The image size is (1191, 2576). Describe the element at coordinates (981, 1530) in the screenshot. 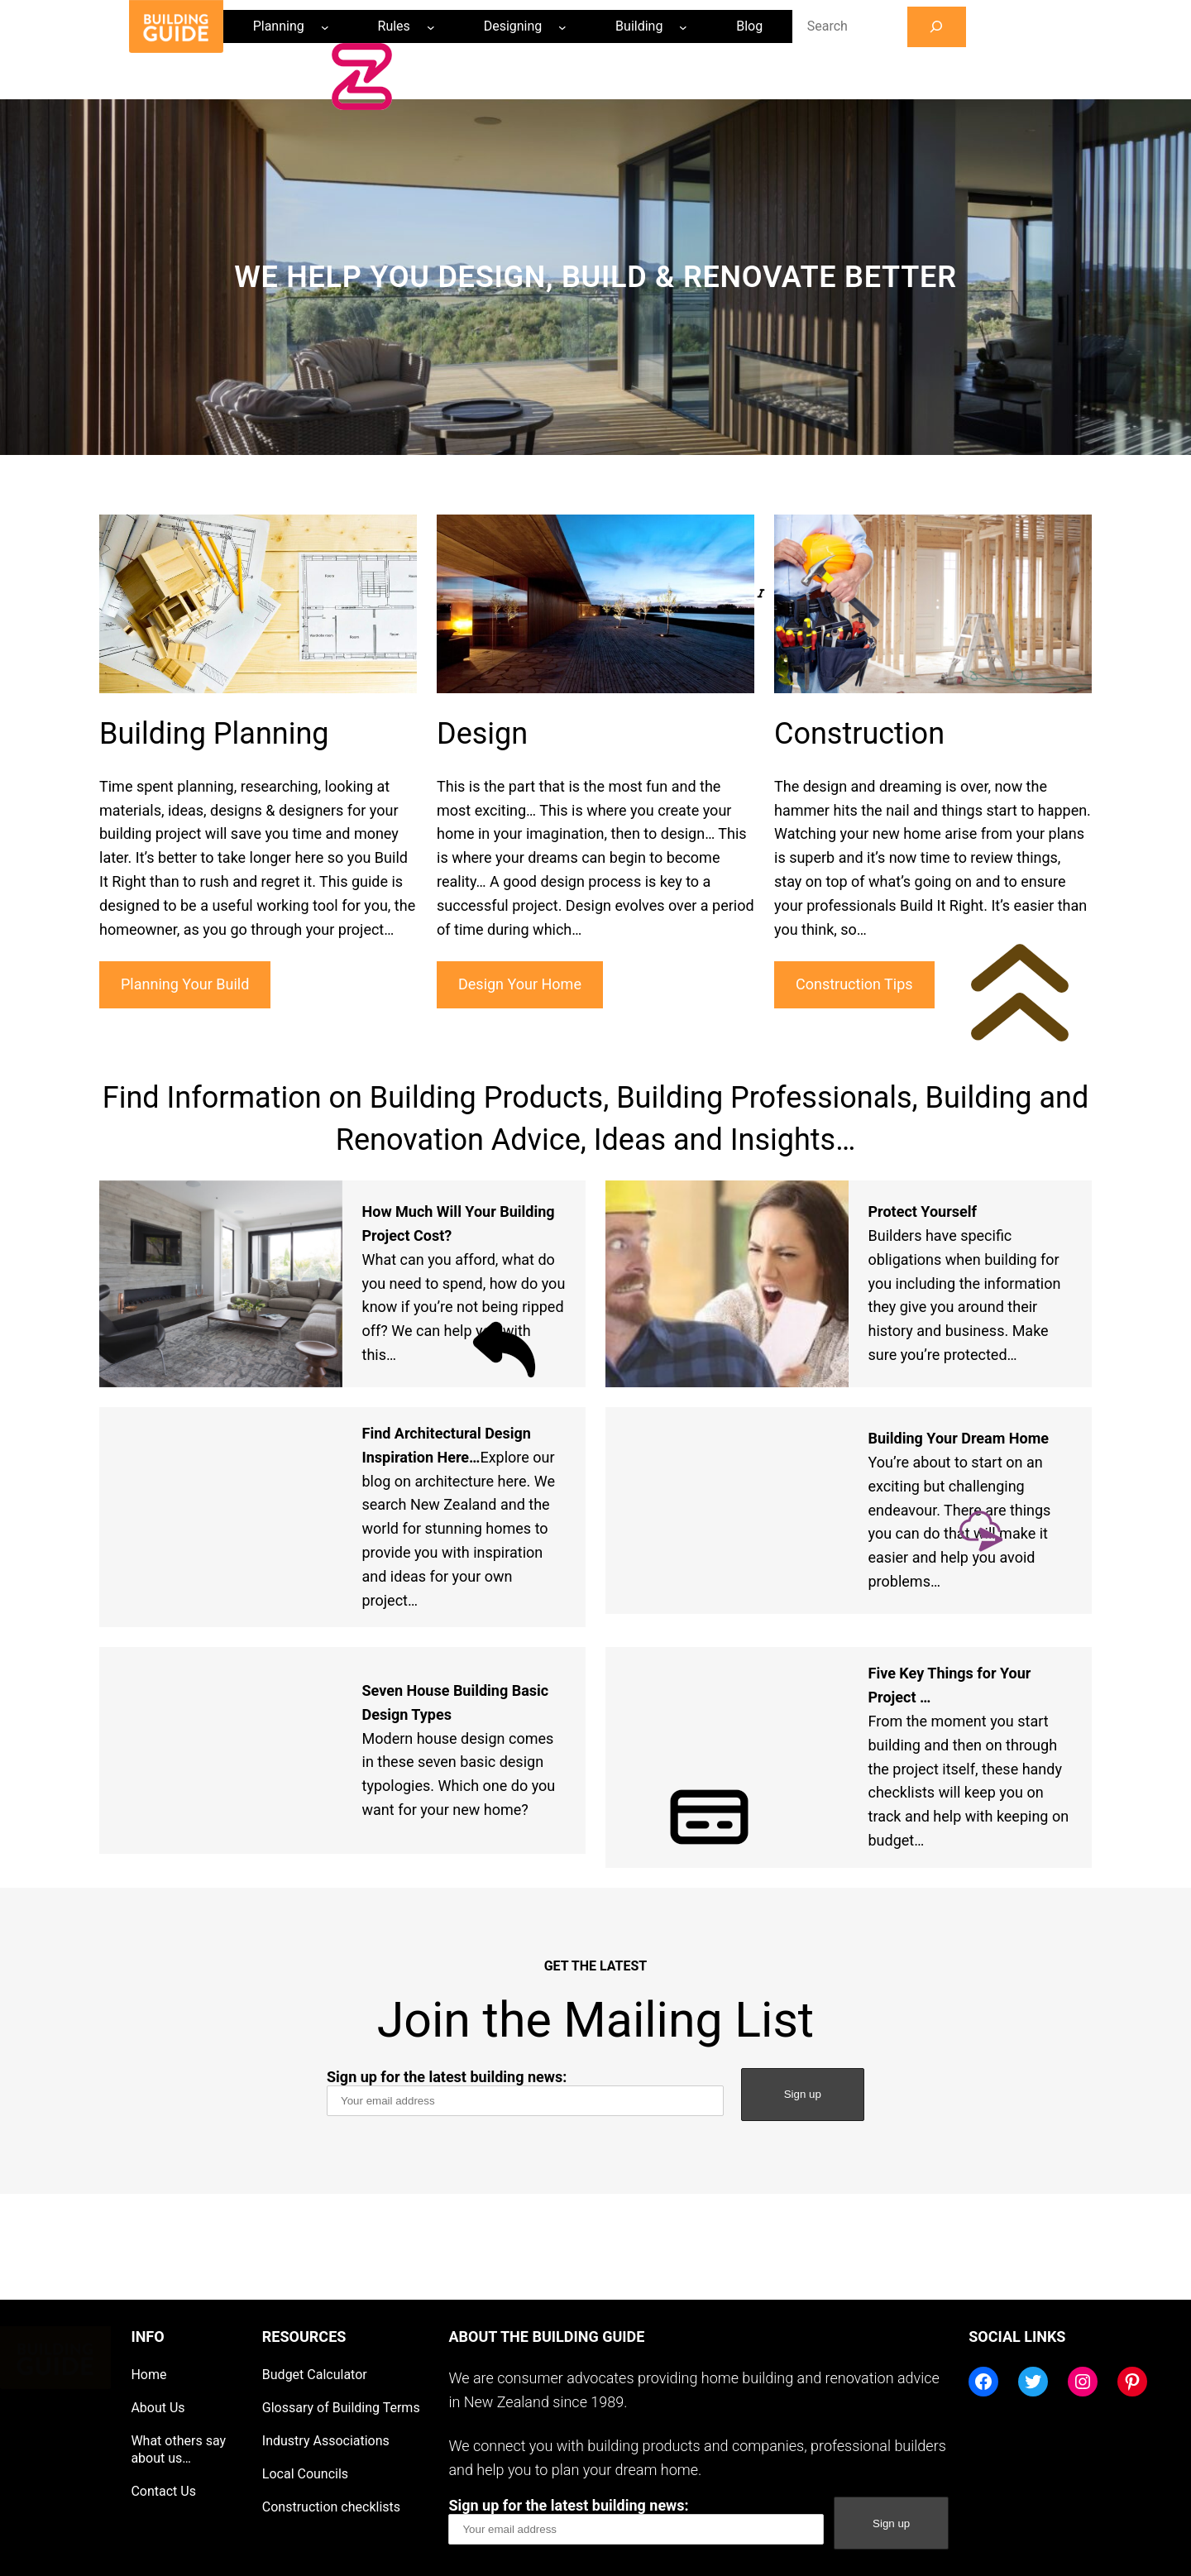

I see `send to remote agent or cloud service` at that location.